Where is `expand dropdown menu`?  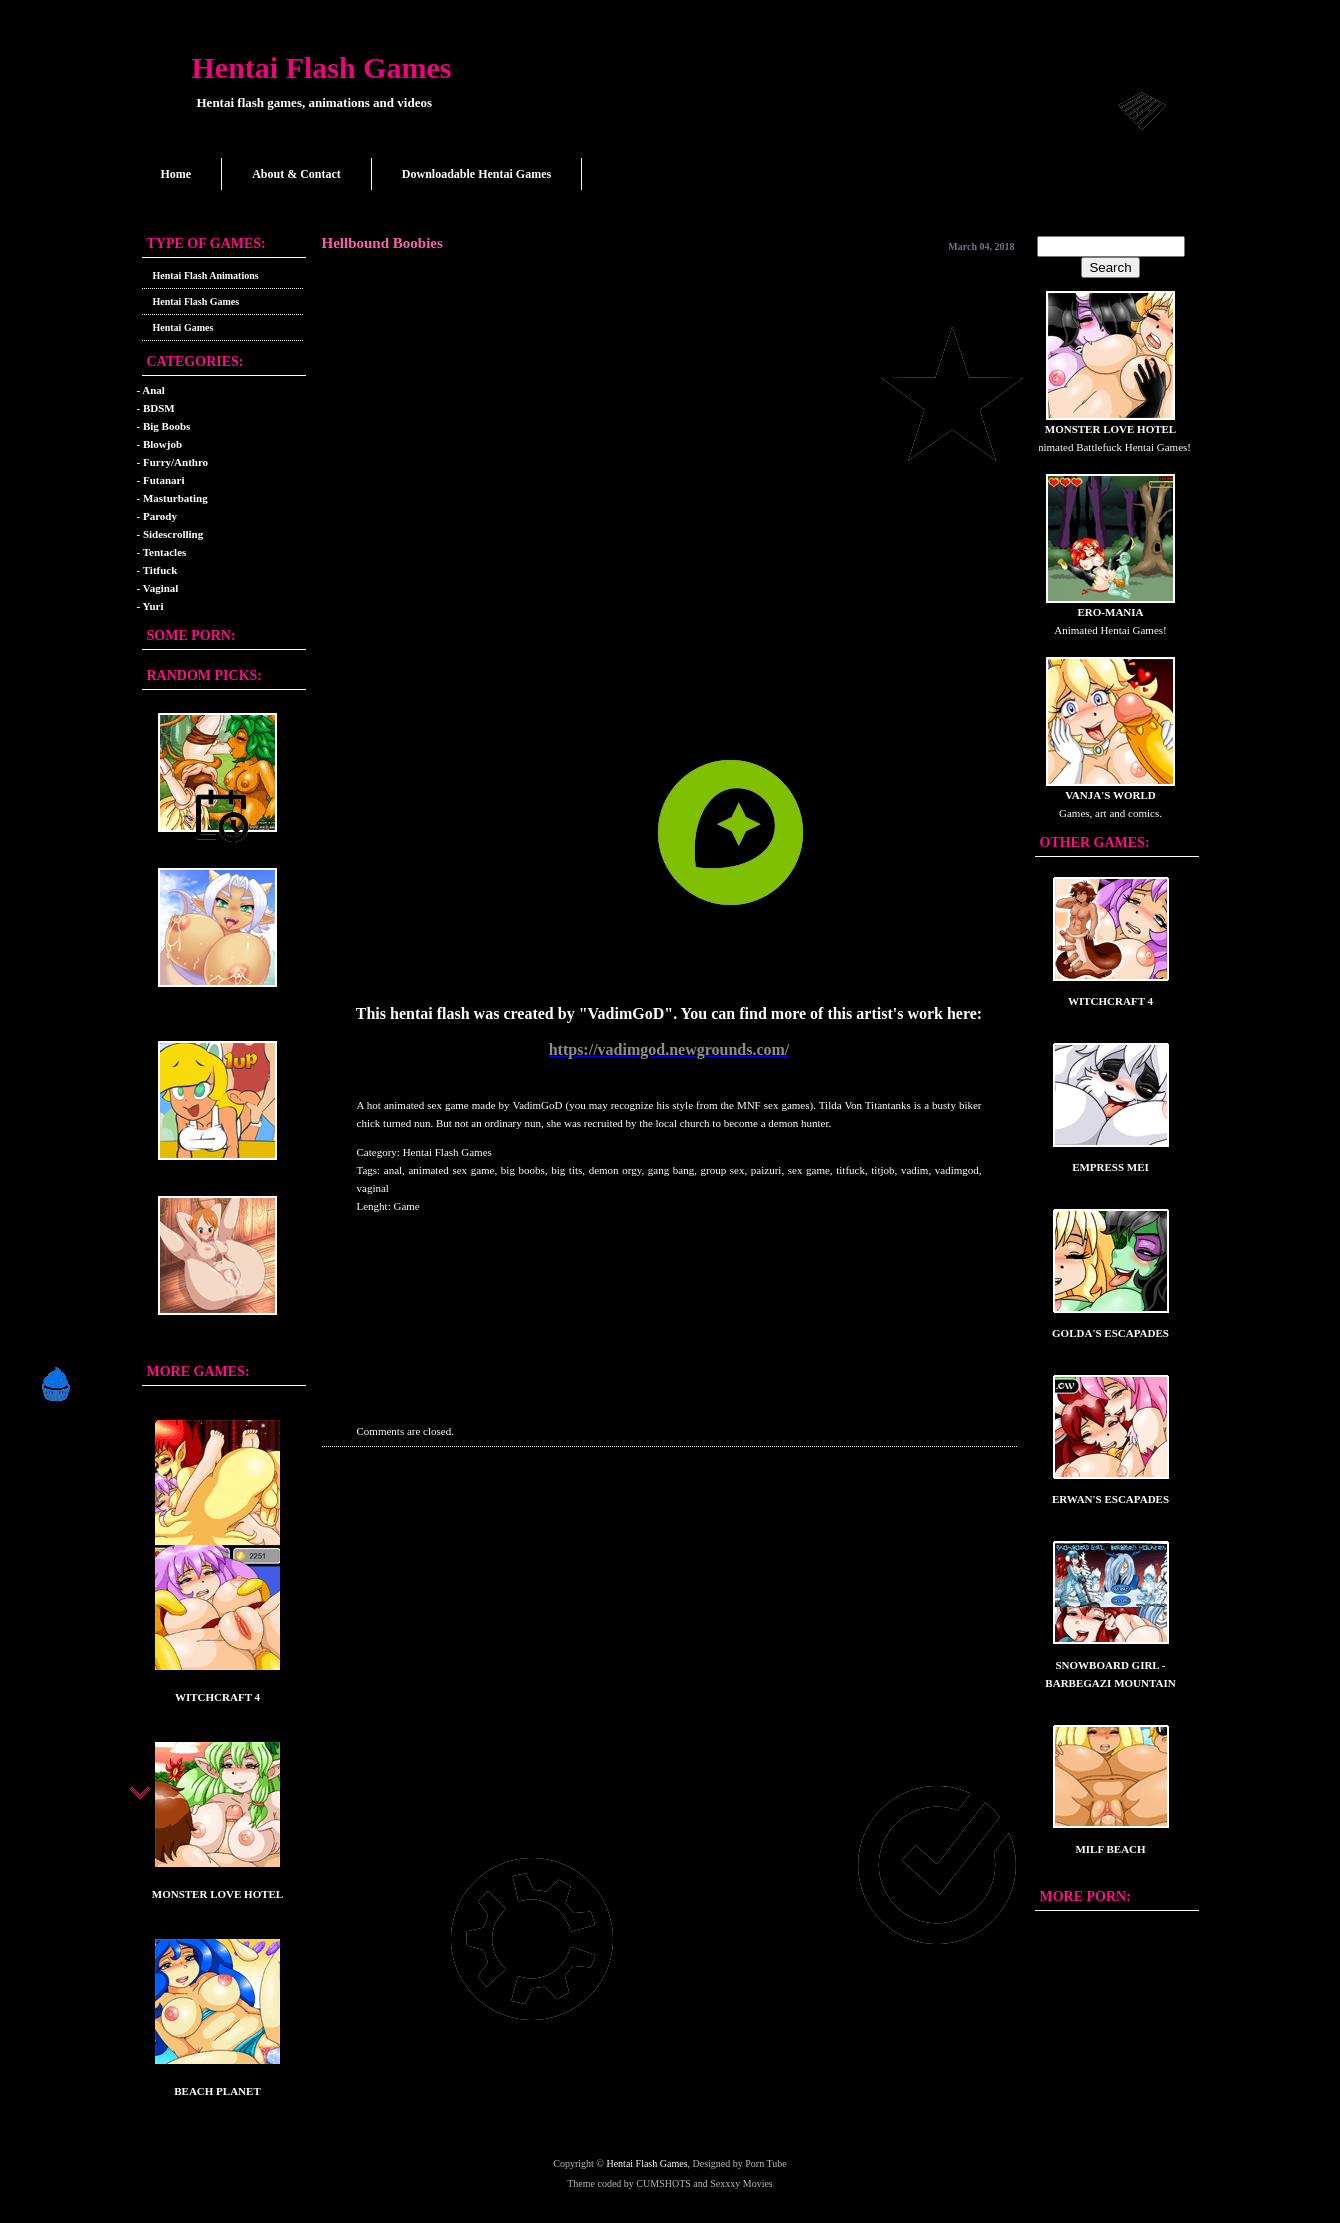 expand dropdown menu is located at coordinates (140, 1793).